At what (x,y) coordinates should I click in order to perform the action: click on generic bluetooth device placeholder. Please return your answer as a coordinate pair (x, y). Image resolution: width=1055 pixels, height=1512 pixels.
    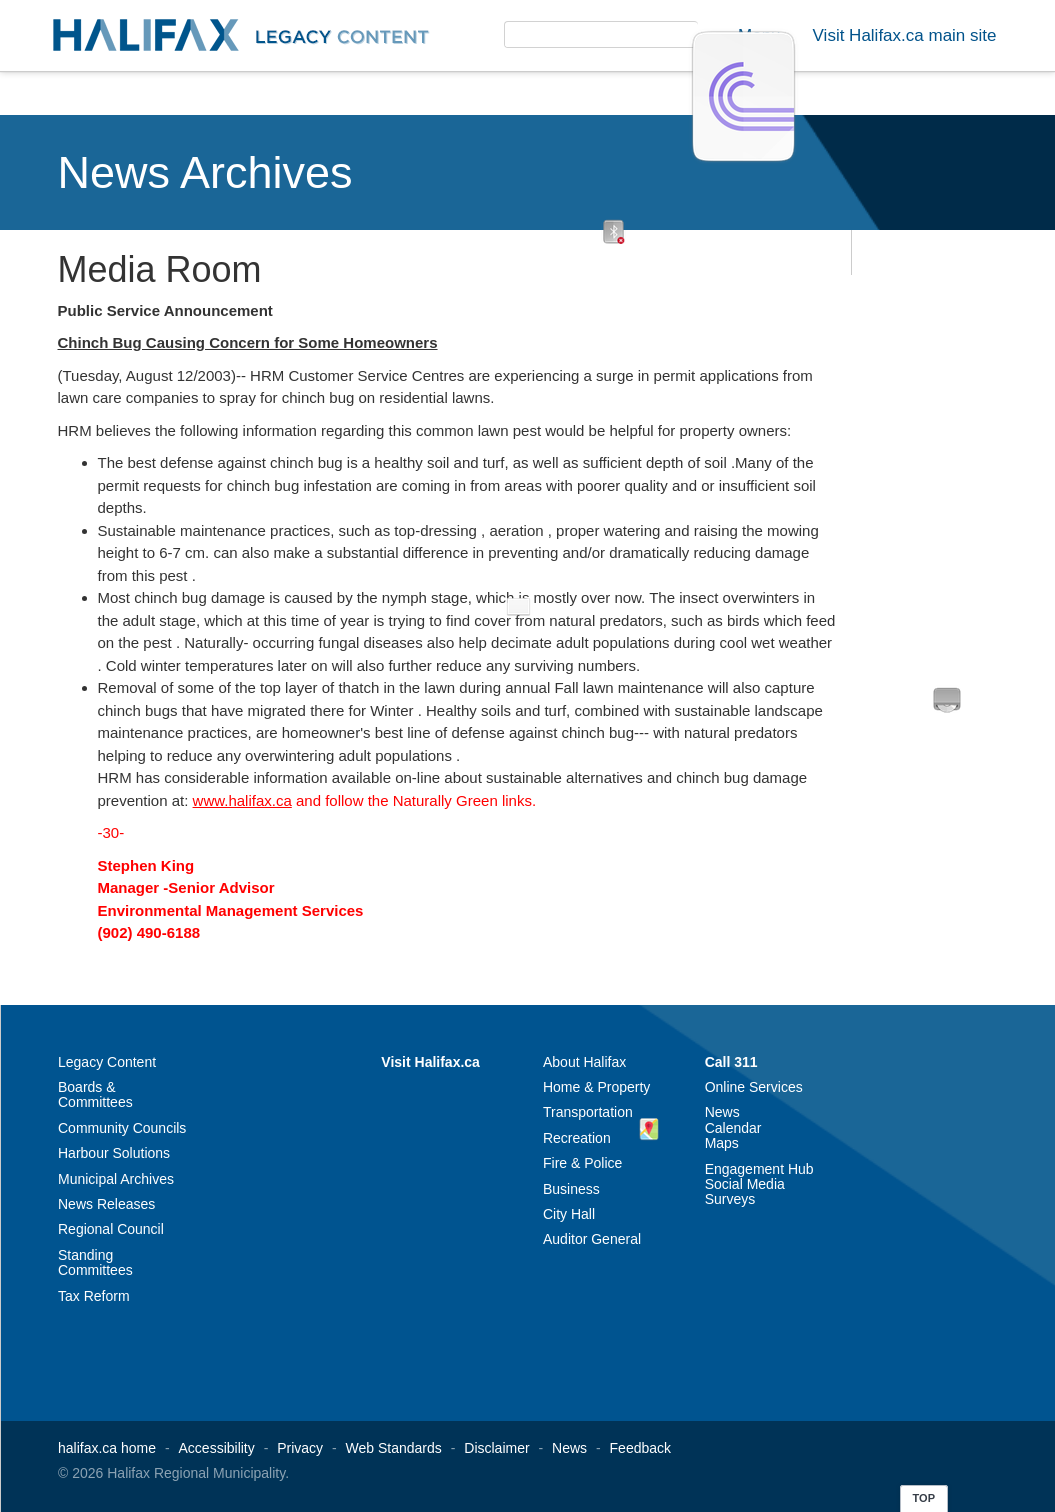
    Looking at the image, I should click on (518, 606).